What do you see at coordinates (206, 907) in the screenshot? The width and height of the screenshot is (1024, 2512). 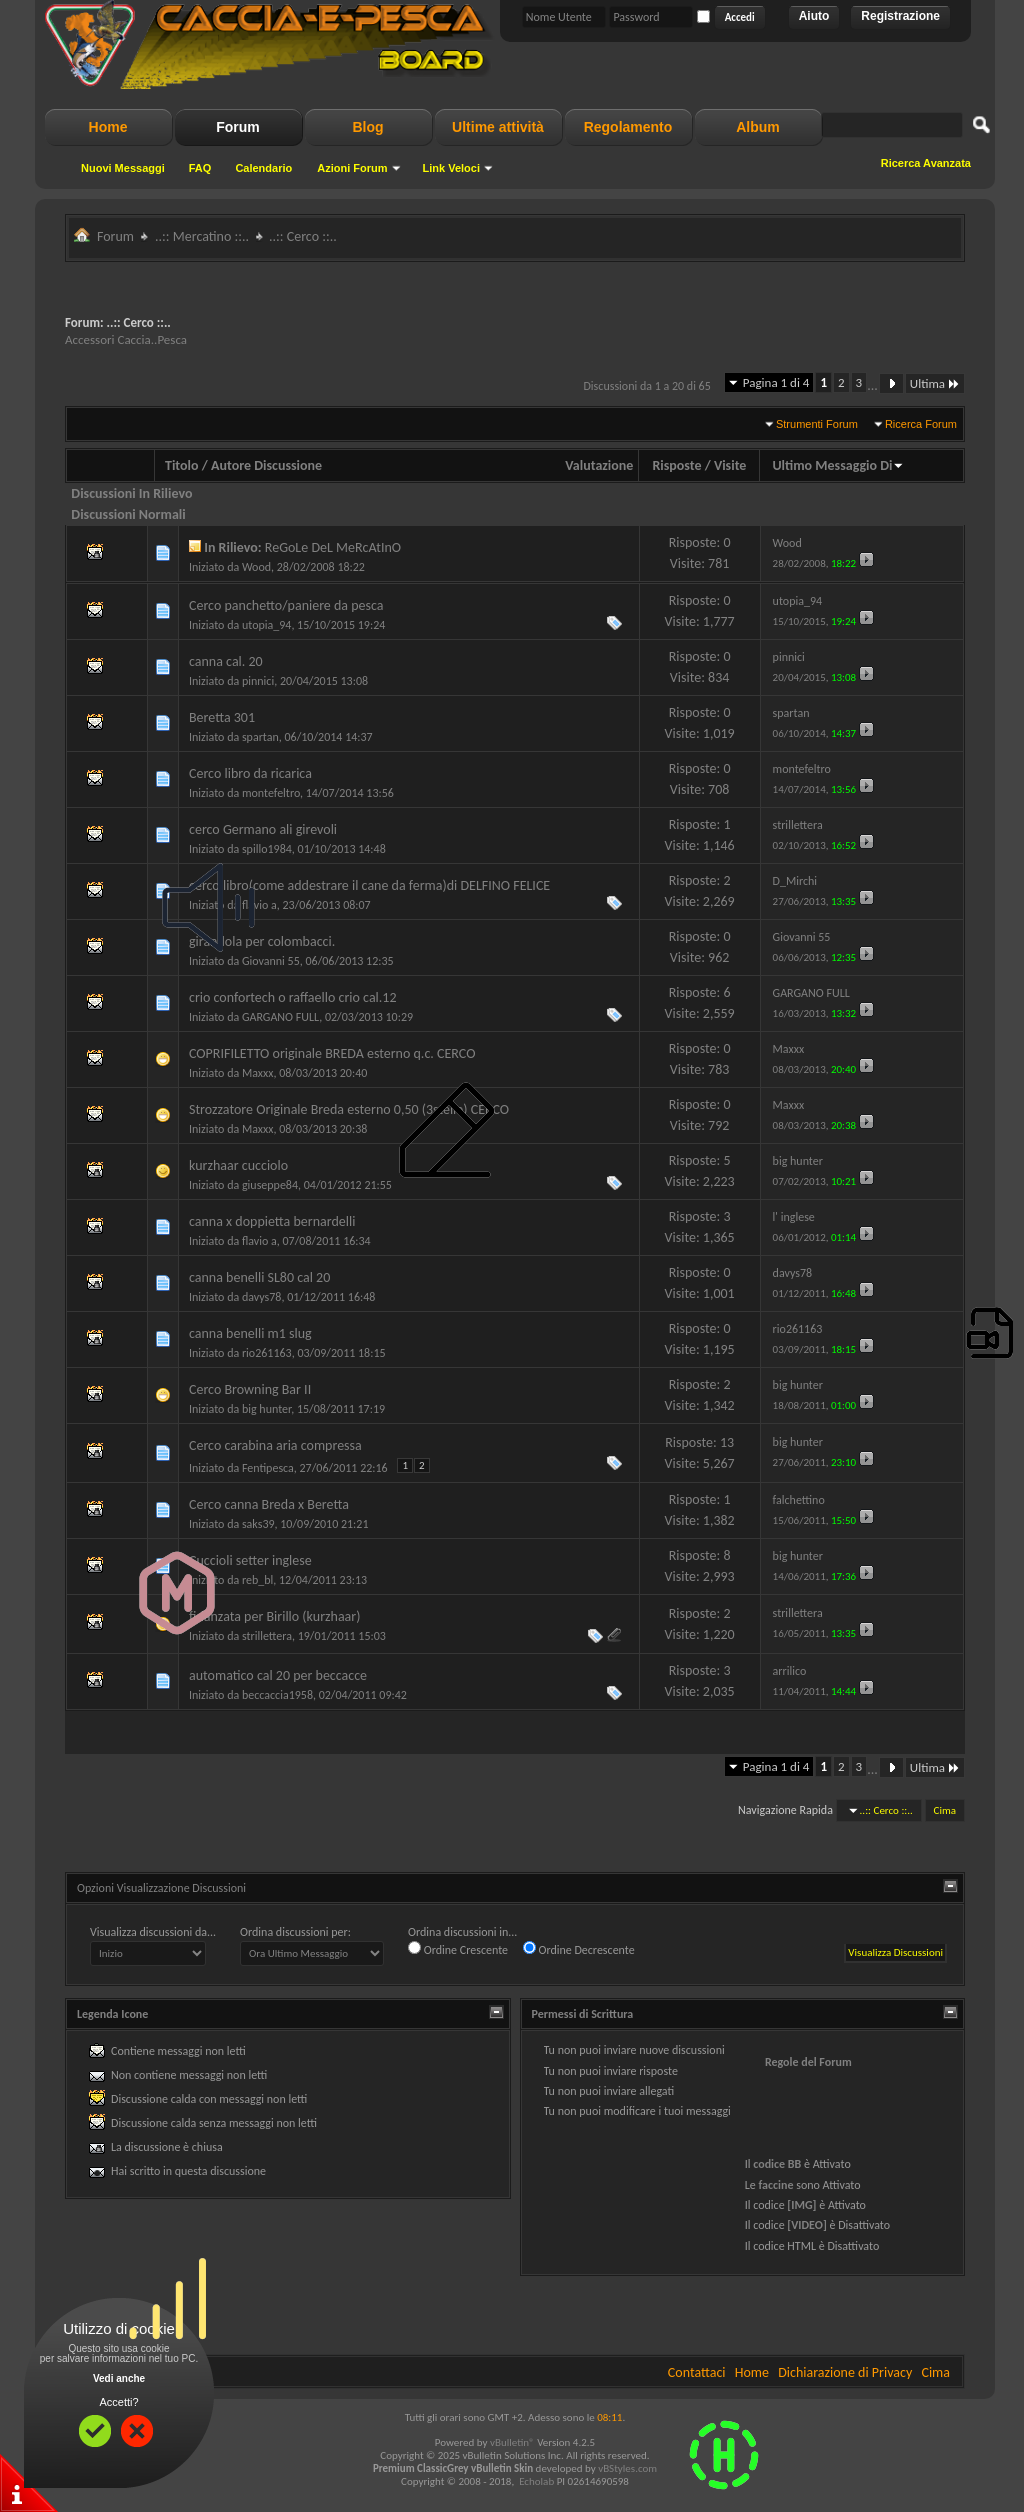 I see `increase or adjust volume level` at bounding box center [206, 907].